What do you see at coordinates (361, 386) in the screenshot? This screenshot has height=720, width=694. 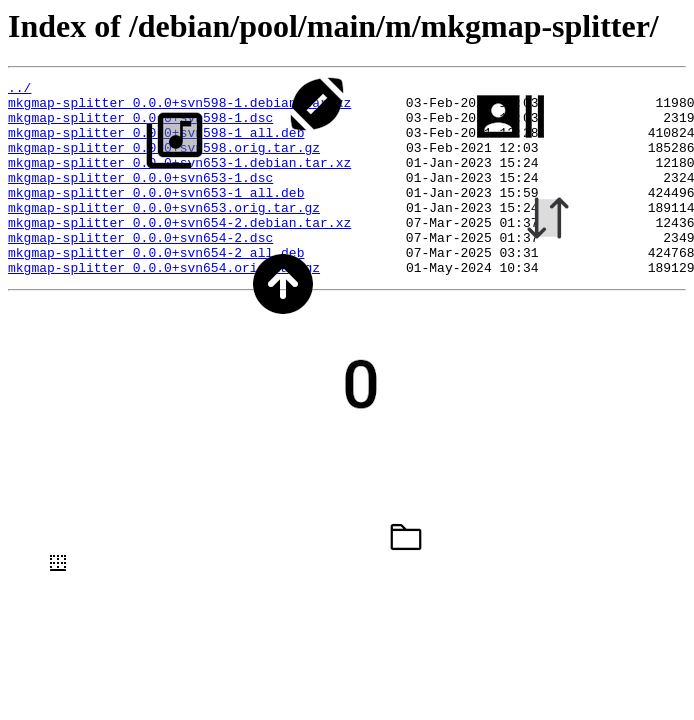 I see `set exposure compensation to zero` at bounding box center [361, 386].